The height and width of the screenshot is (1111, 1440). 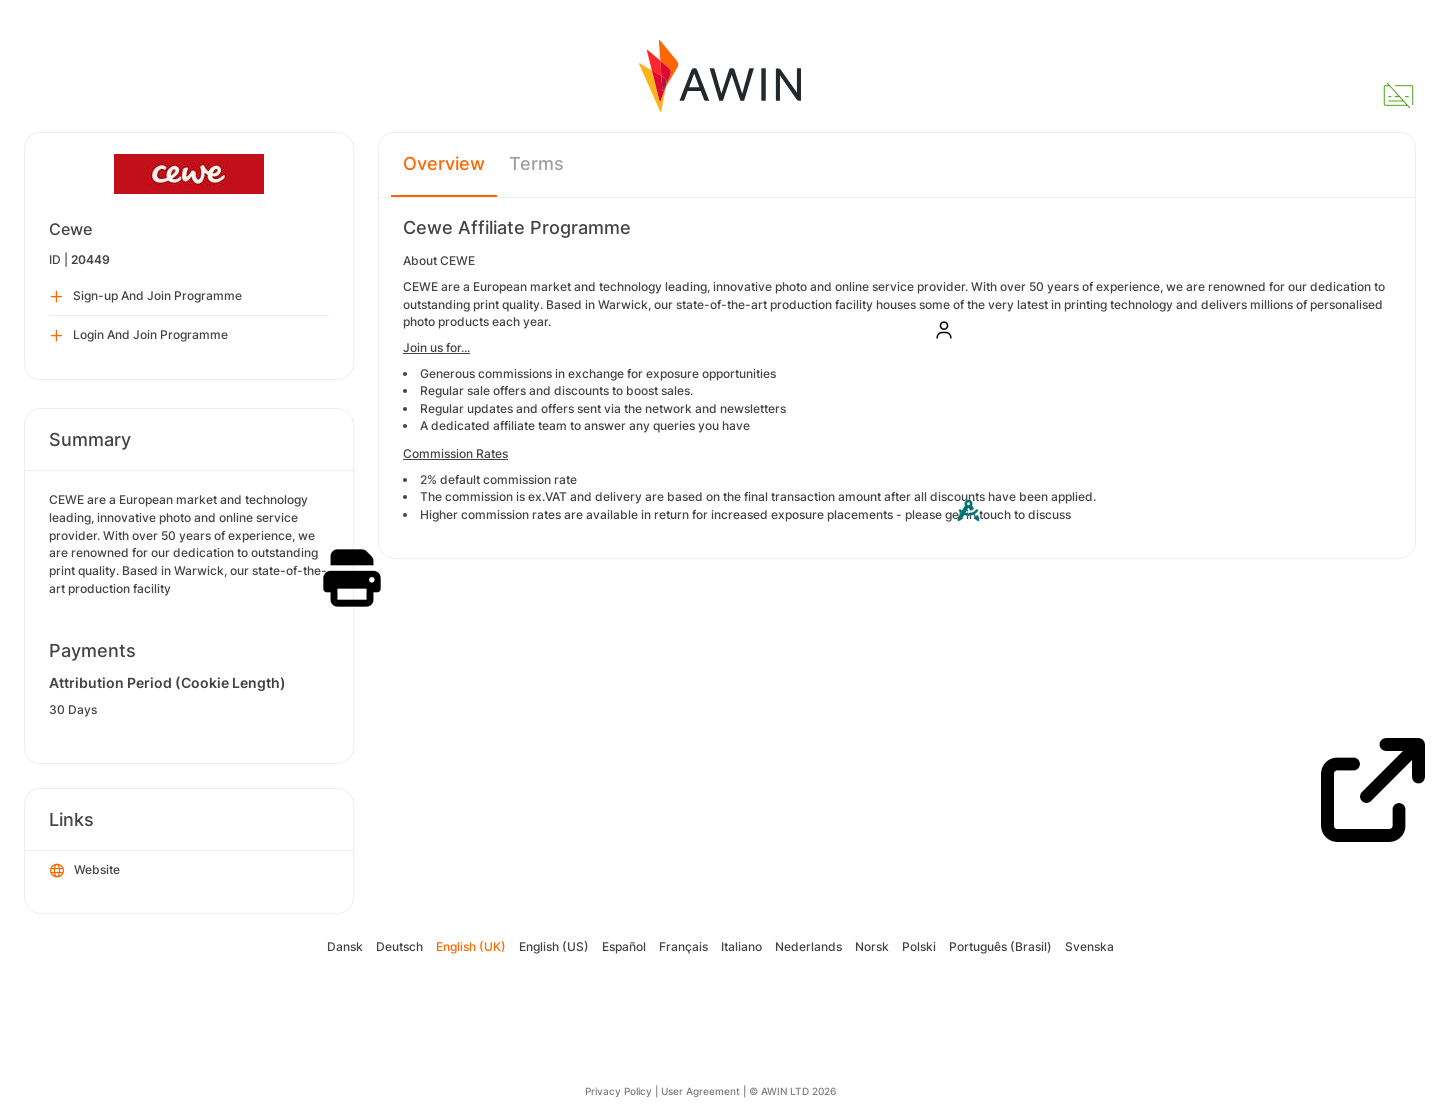 What do you see at coordinates (352, 578) in the screenshot?
I see `print this document` at bounding box center [352, 578].